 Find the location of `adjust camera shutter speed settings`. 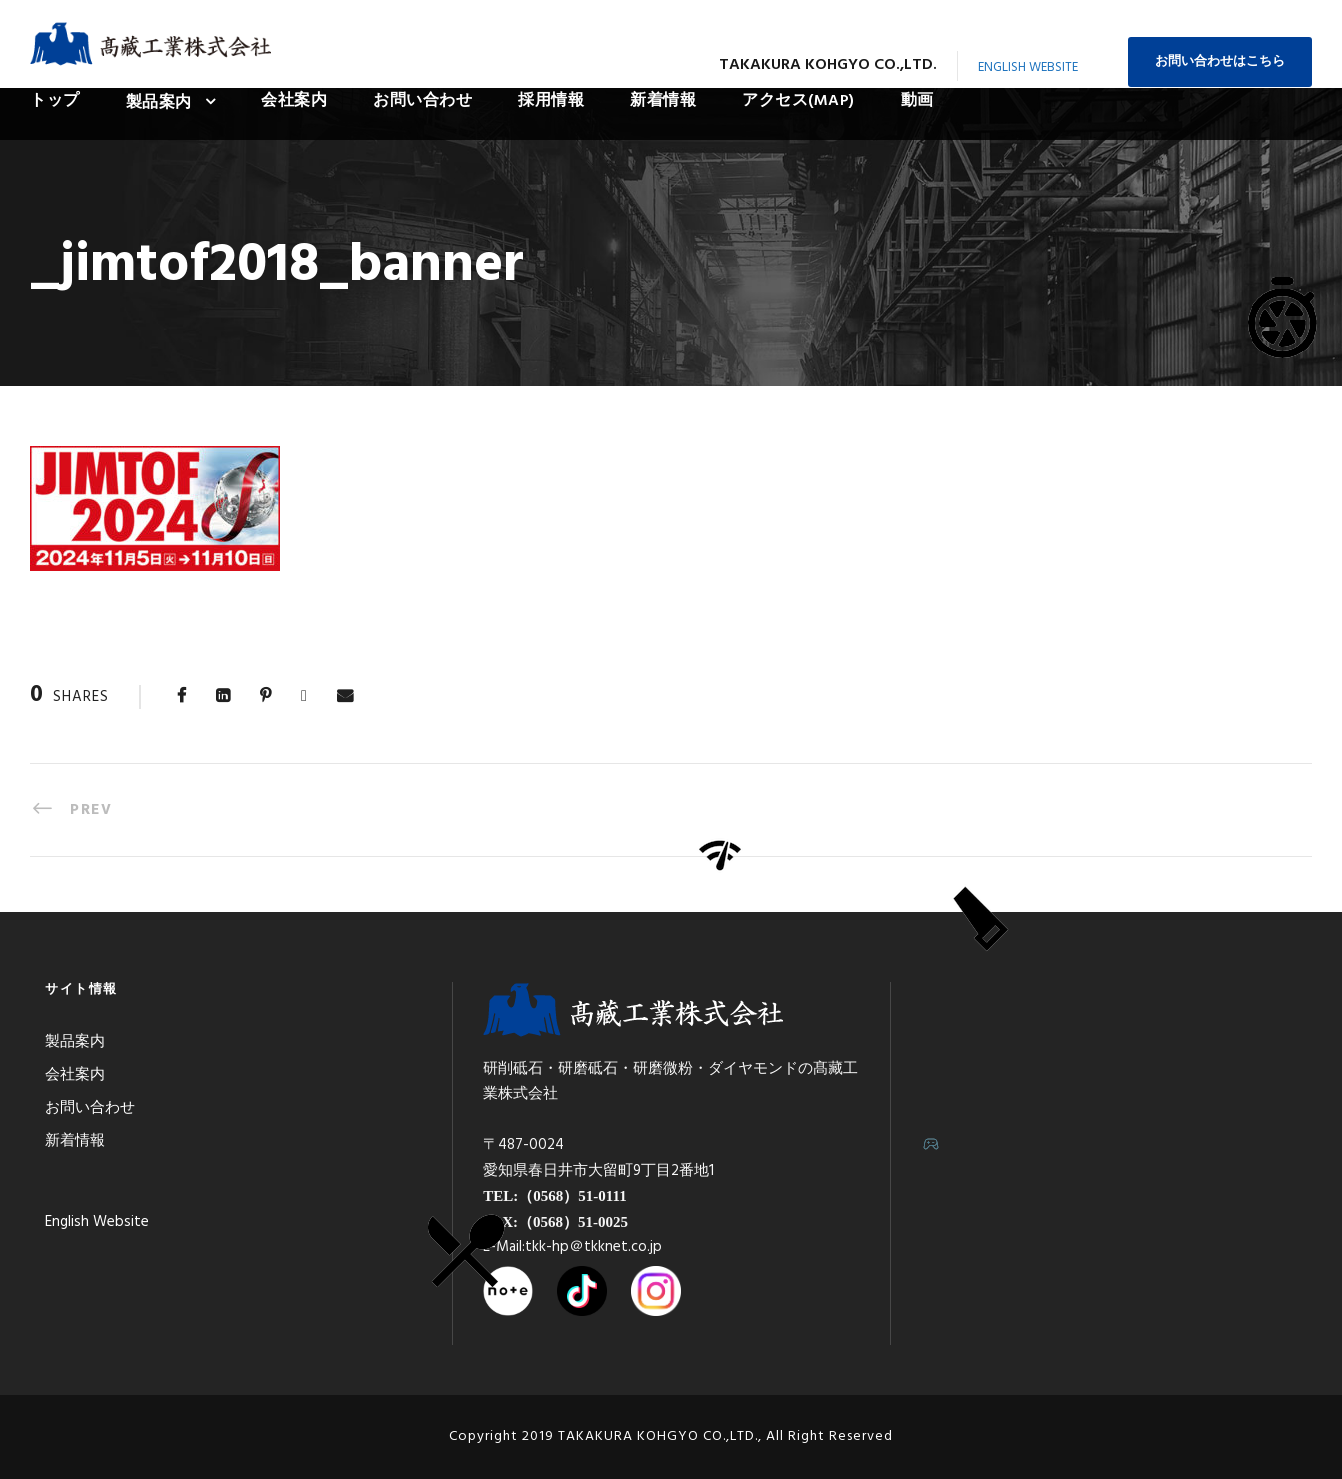

adjust camera shutter speed settings is located at coordinates (1282, 319).